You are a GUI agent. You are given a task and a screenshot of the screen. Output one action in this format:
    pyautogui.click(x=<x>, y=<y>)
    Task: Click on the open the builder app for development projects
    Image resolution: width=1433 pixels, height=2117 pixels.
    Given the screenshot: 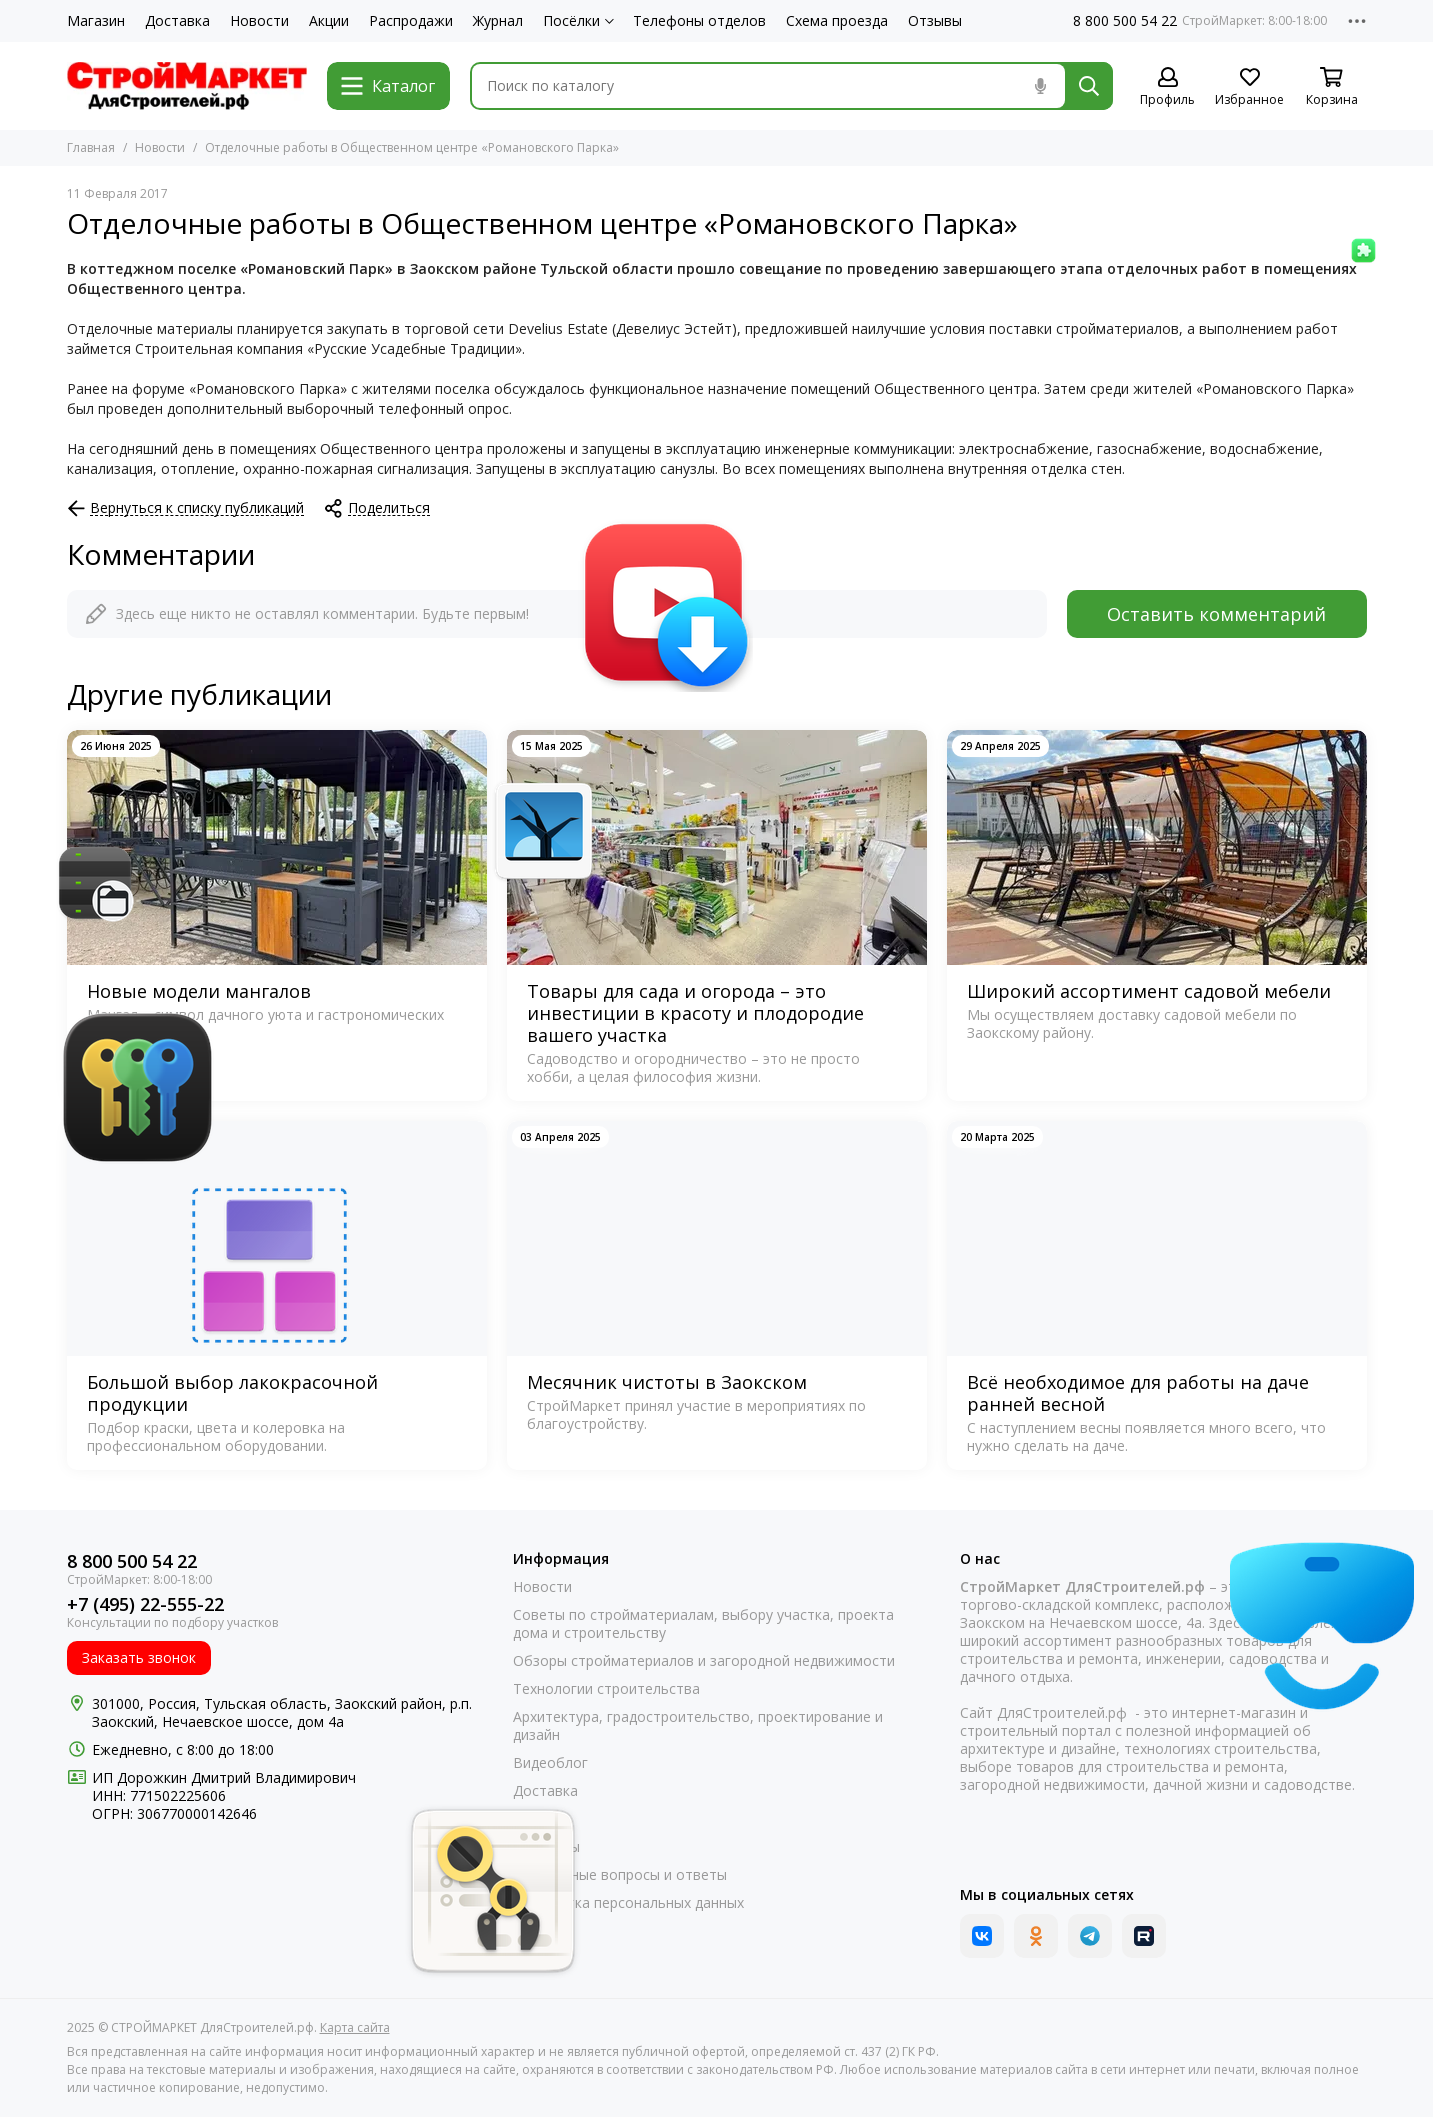 What is the action you would take?
    pyautogui.click(x=493, y=1891)
    